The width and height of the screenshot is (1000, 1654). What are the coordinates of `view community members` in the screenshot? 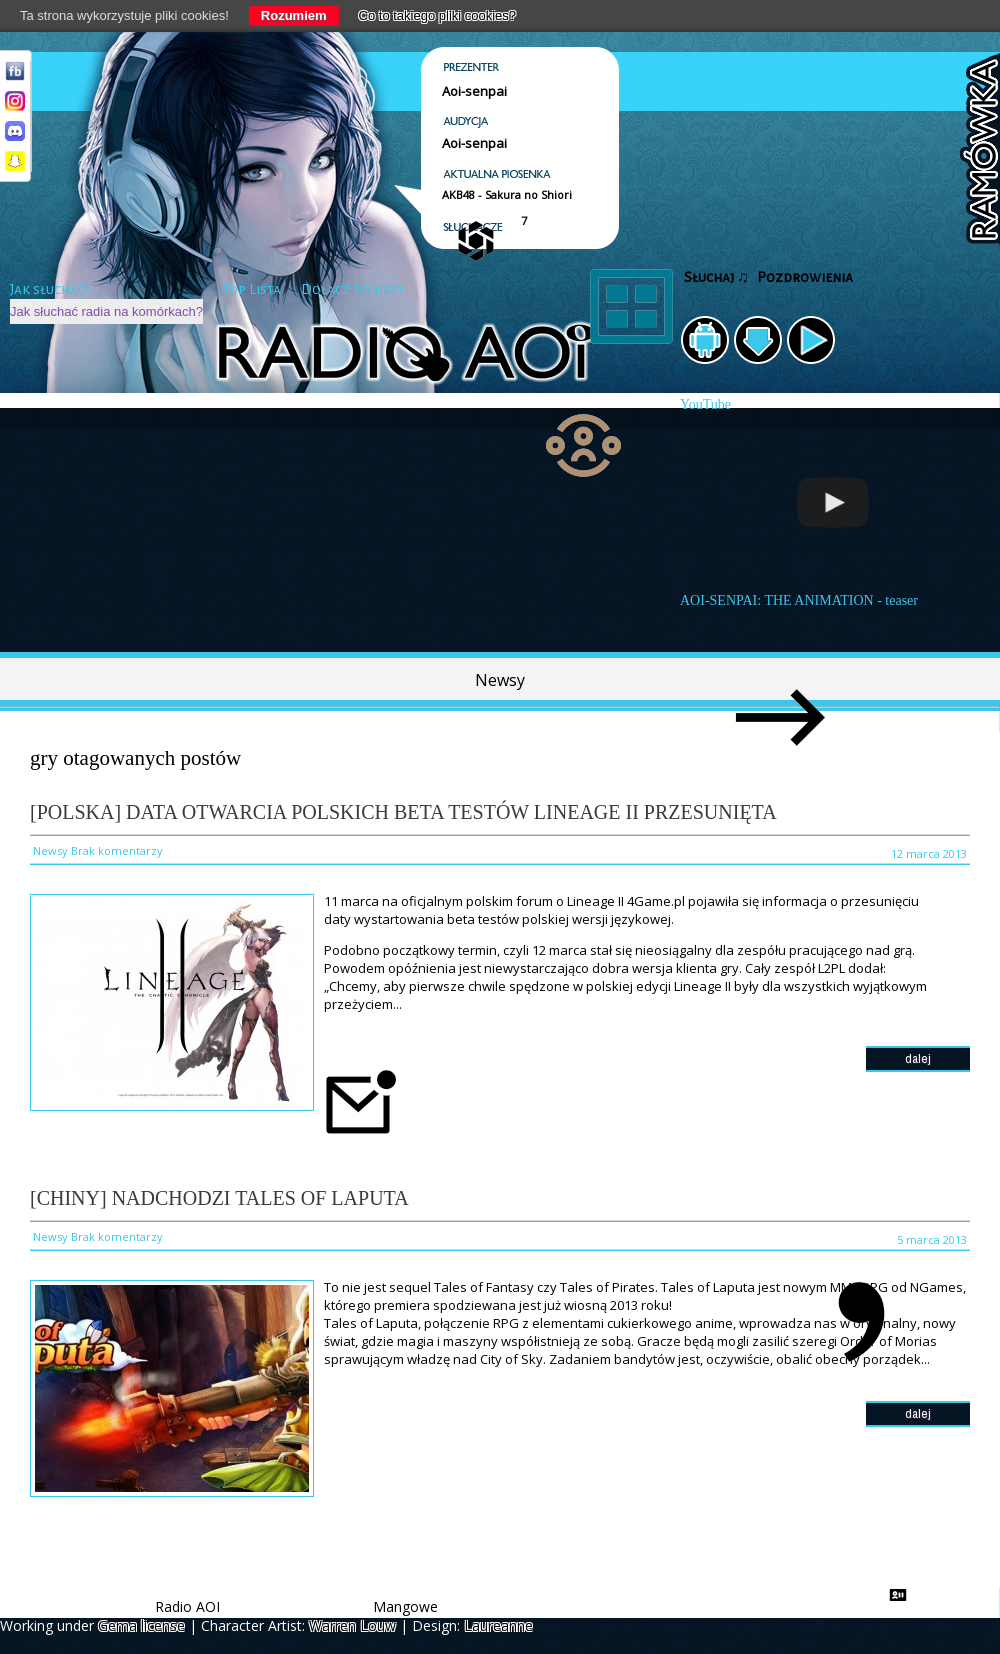 It's located at (583, 445).